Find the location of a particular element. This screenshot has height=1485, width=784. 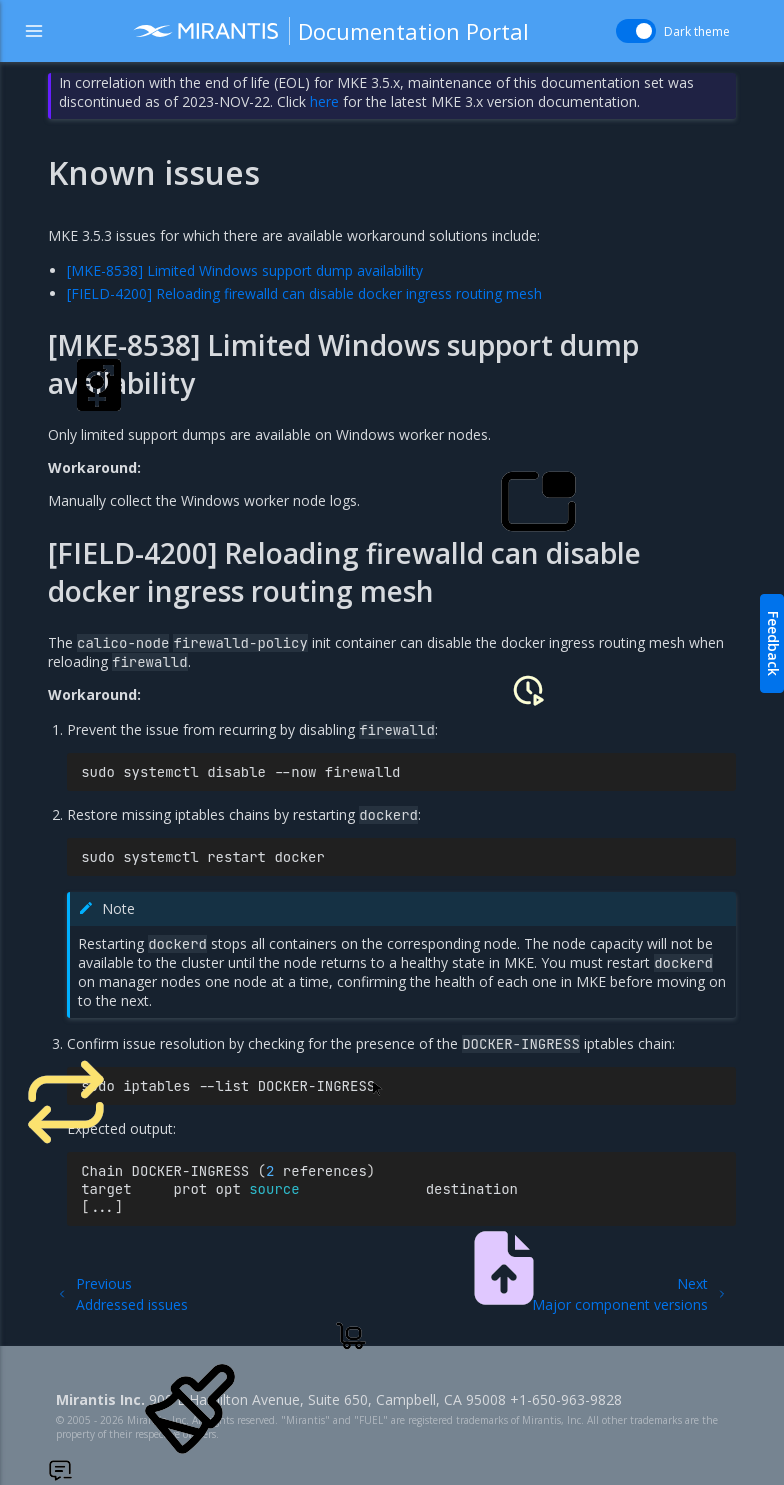

cursor or pointer indicator is located at coordinates (377, 1089).